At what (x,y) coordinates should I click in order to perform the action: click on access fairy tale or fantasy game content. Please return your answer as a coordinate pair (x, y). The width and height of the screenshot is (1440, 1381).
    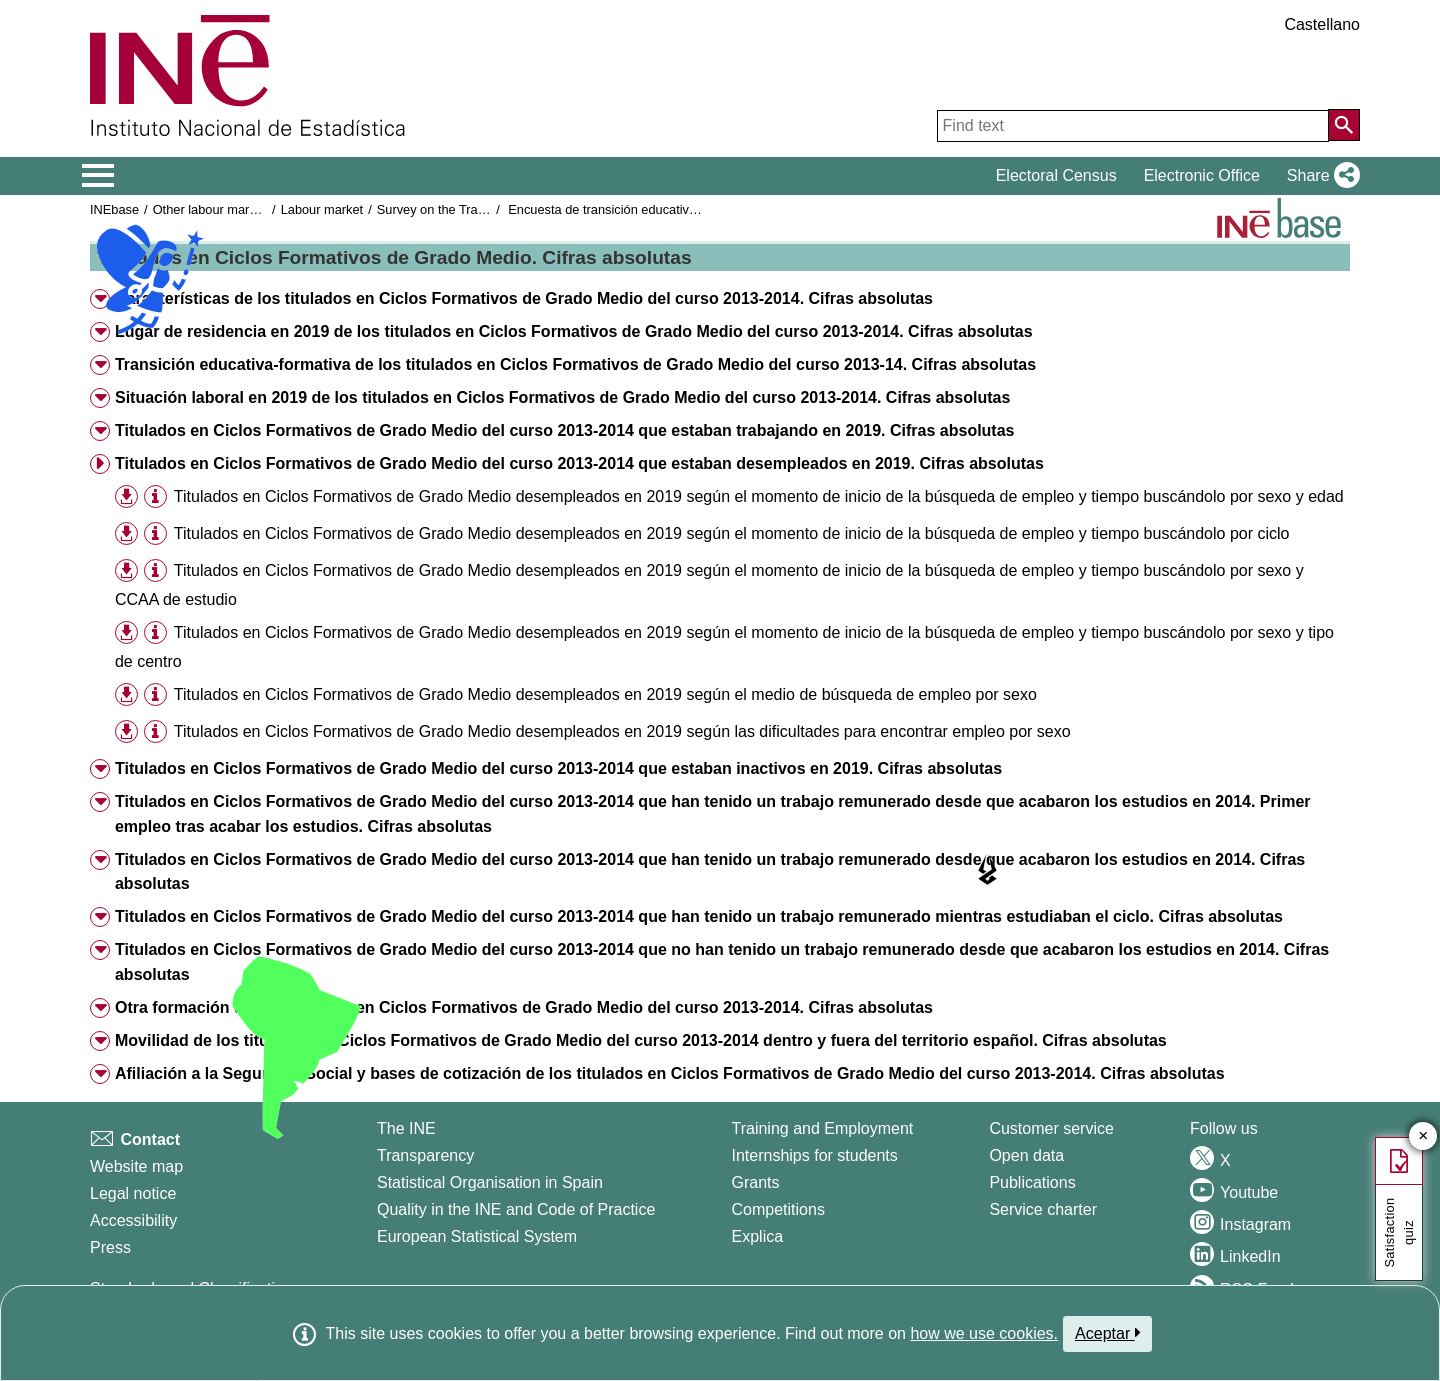
    Looking at the image, I should click on (150, 279).